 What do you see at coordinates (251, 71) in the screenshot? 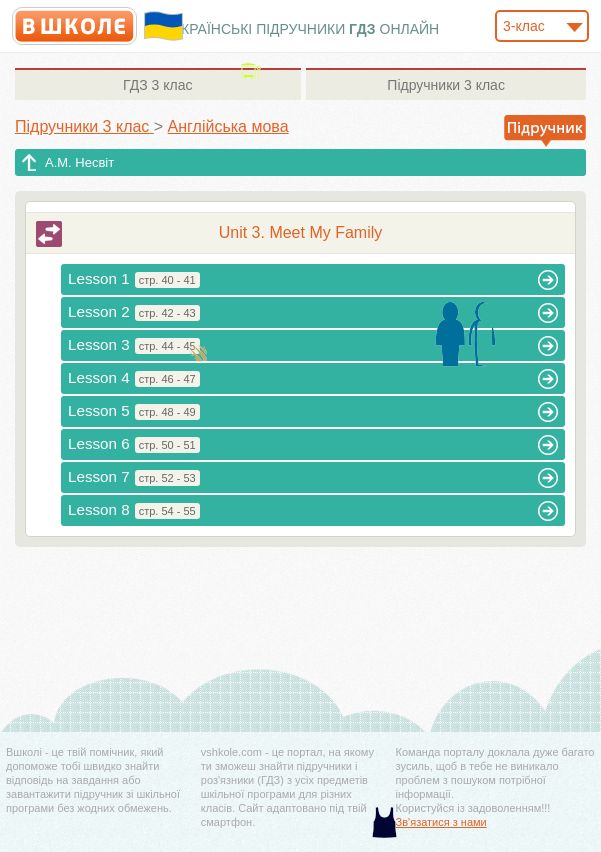
I see `view nearby bus stops` at bounding box center [251, 71].